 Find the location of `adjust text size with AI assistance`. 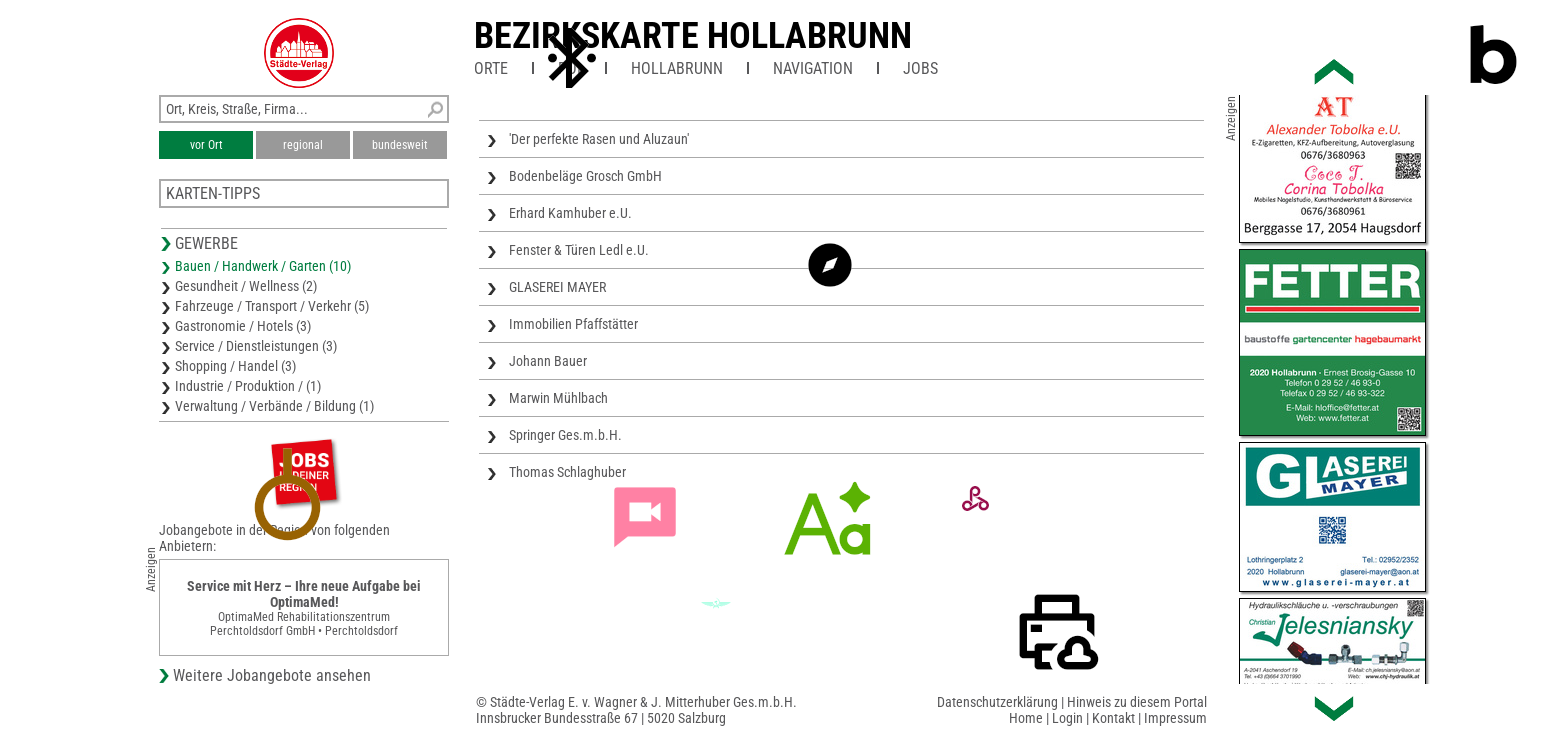

adjust text size with AI assistance is located at coordinates (828, 524).